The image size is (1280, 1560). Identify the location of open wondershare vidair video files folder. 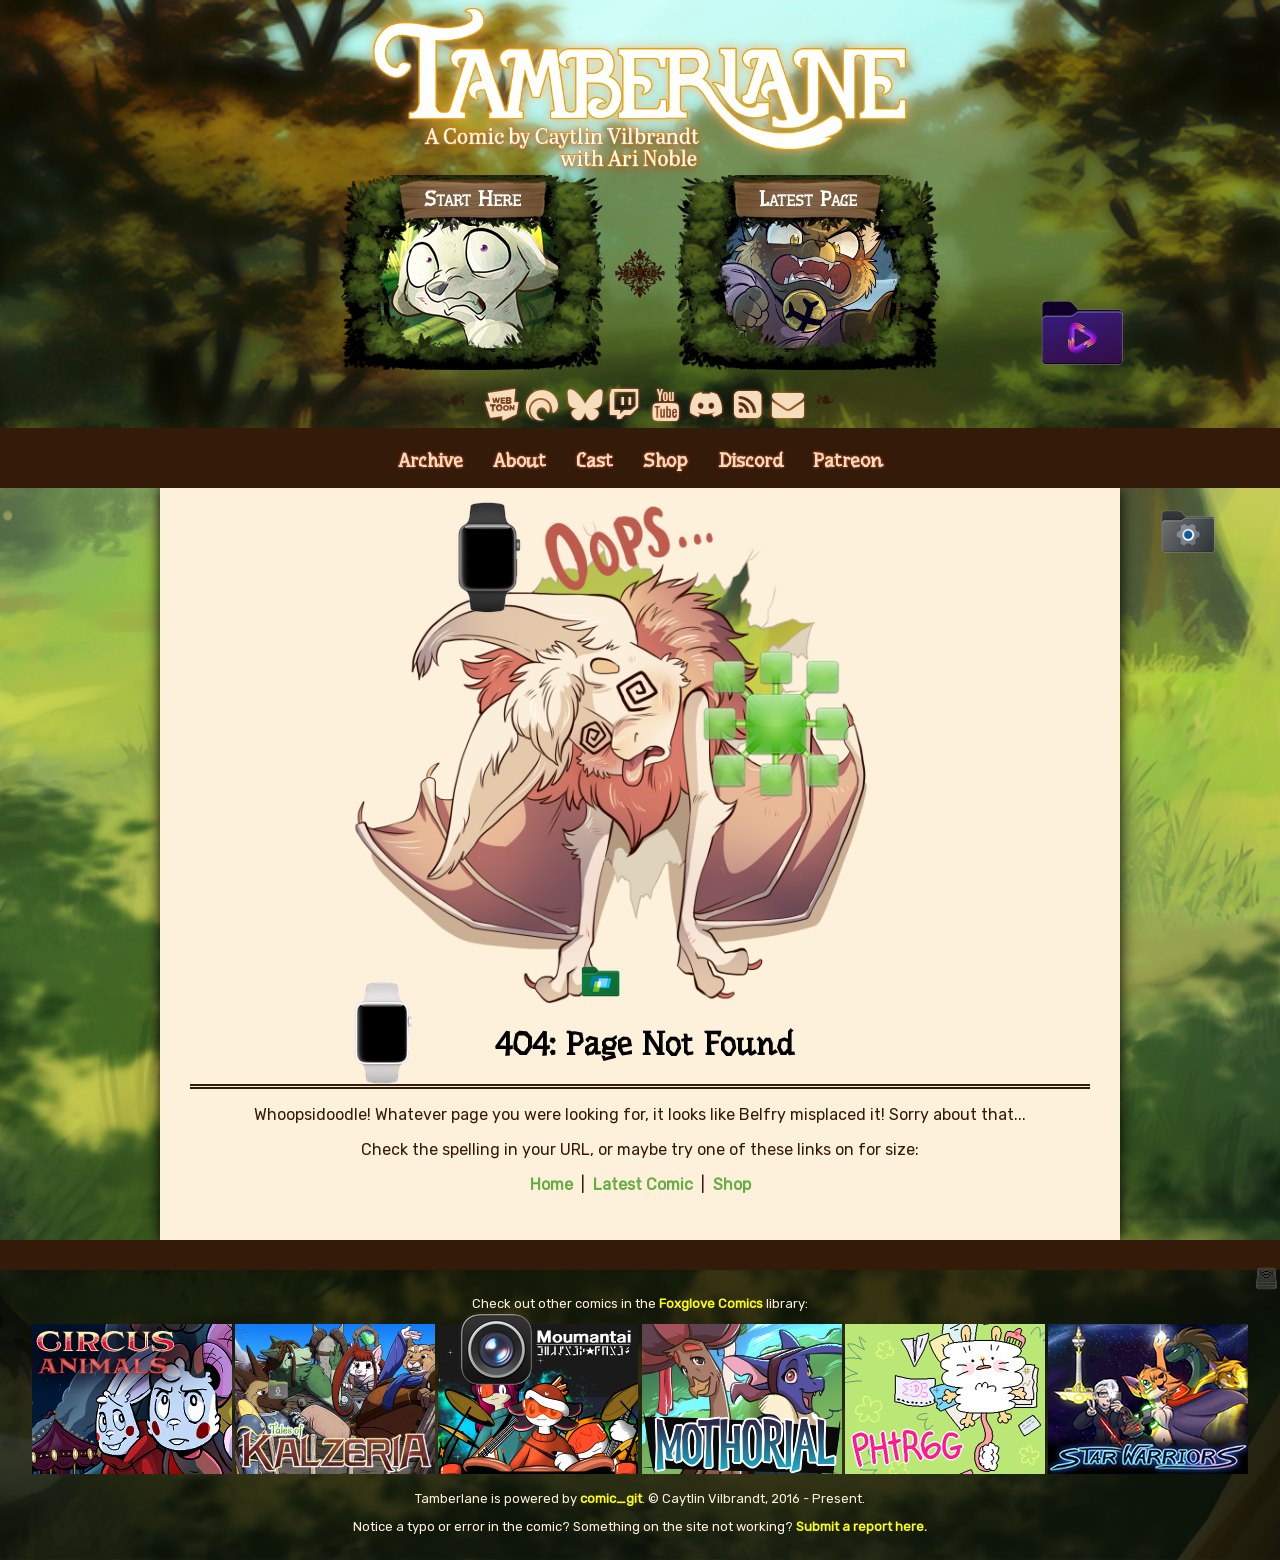
(1082, 335).